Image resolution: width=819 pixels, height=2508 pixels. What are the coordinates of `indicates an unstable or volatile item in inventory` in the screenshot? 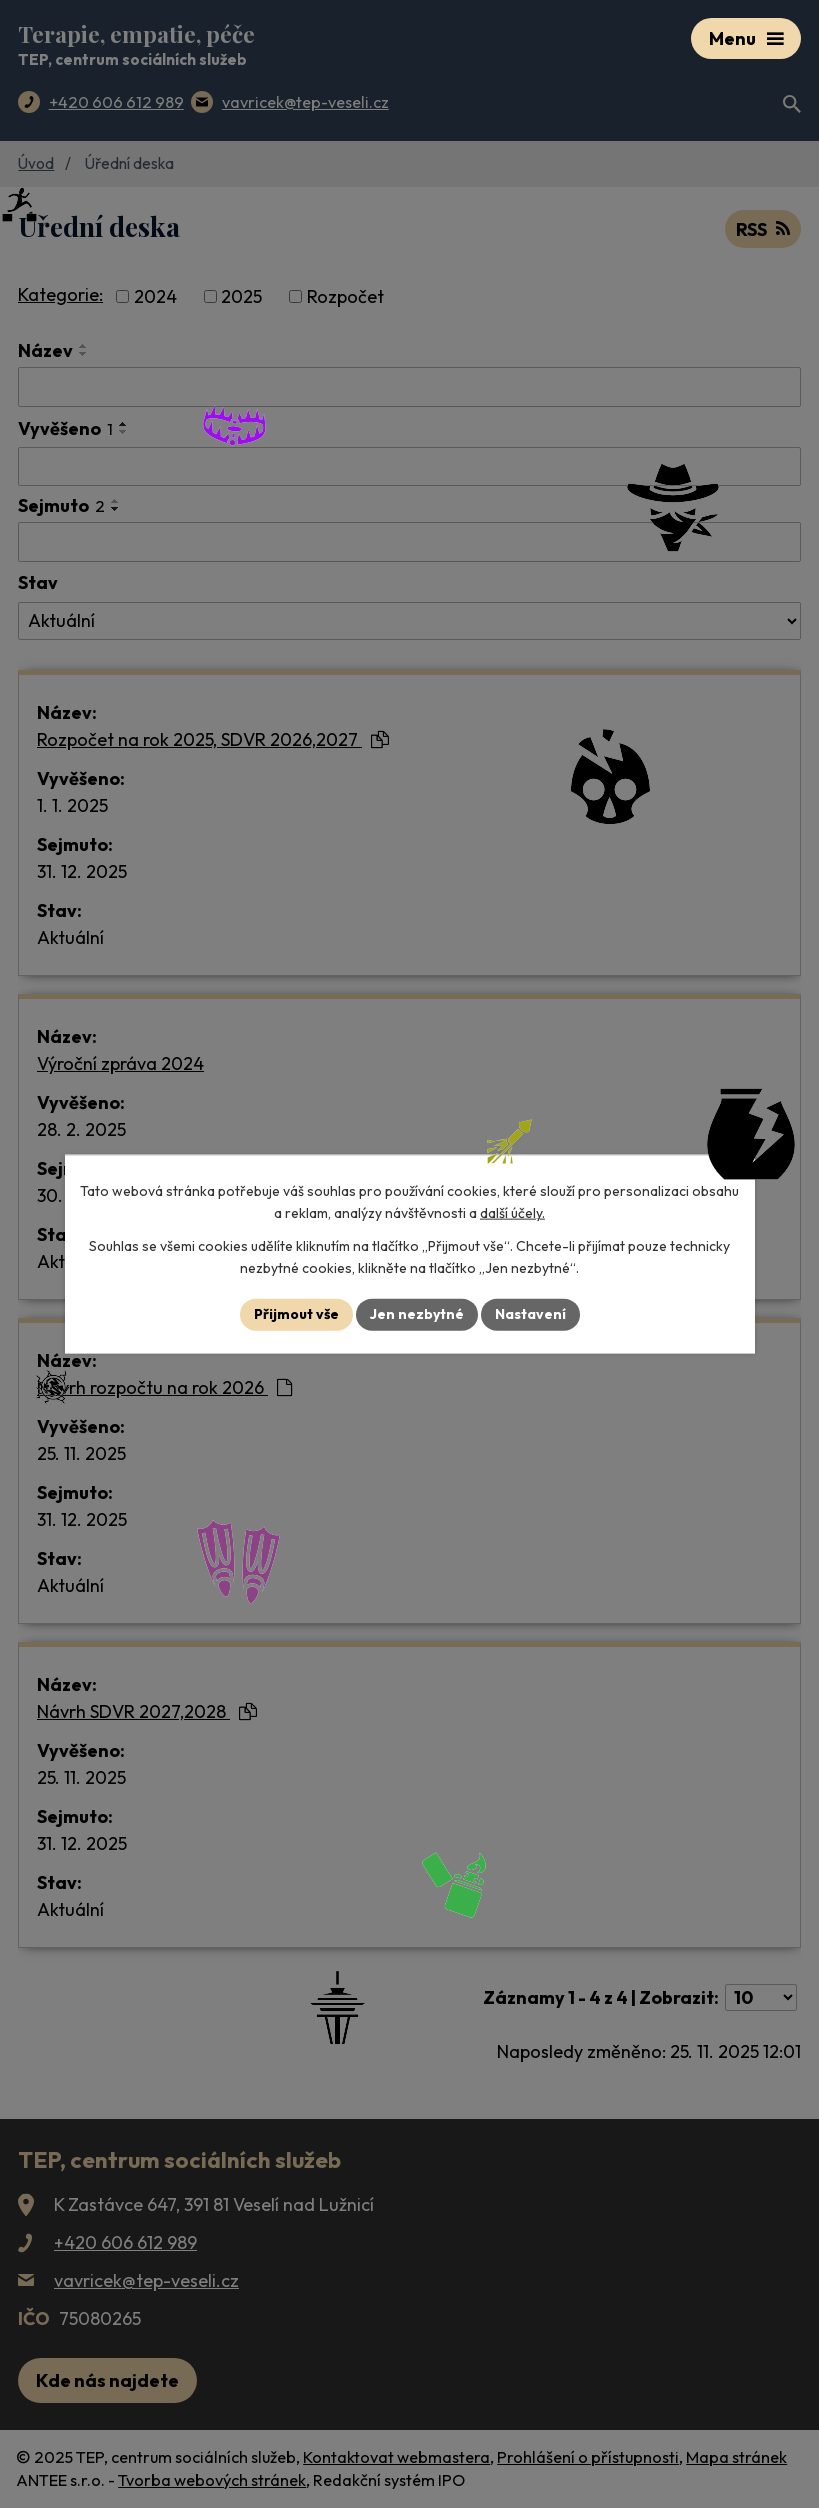 It's located at (53, 1387).